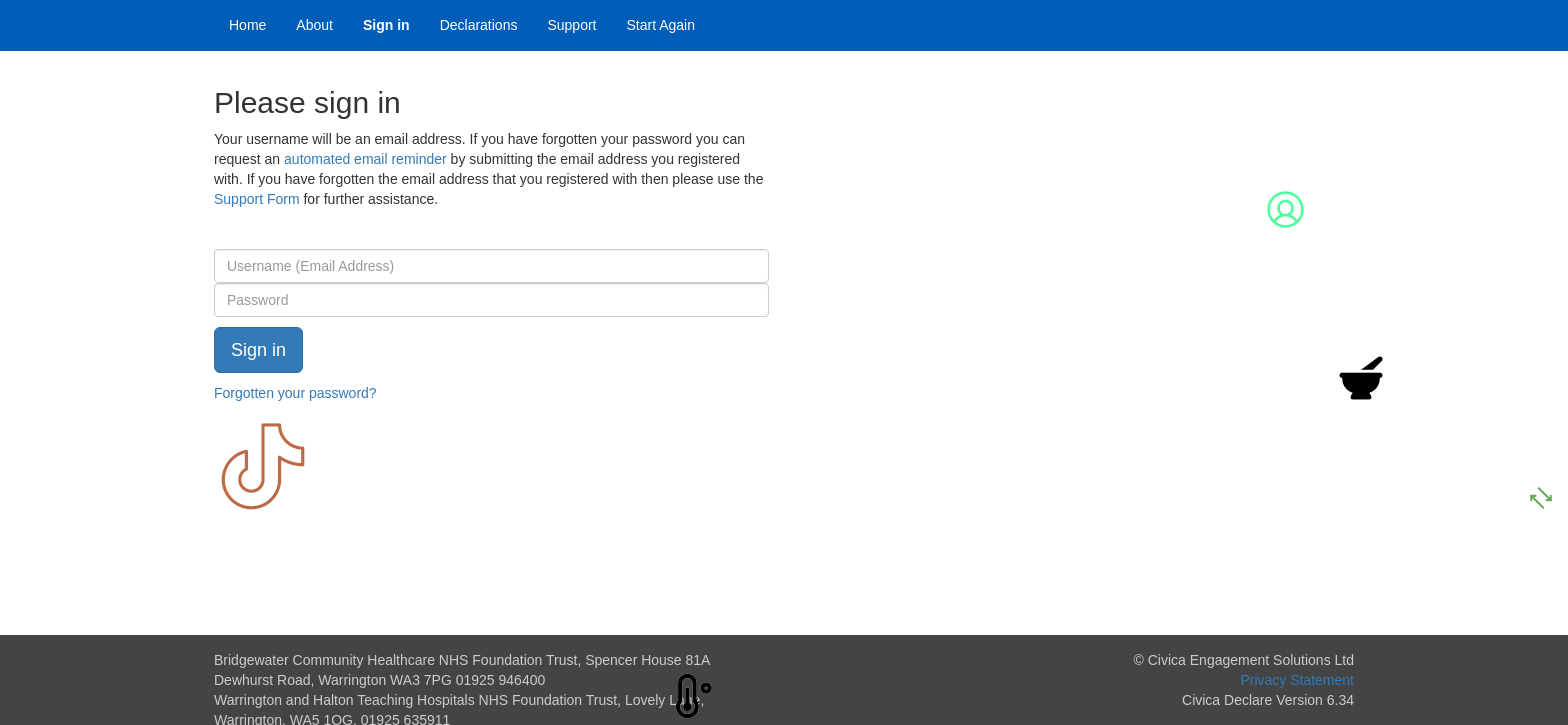  I want to click on view current temperature, so click(691, 696).